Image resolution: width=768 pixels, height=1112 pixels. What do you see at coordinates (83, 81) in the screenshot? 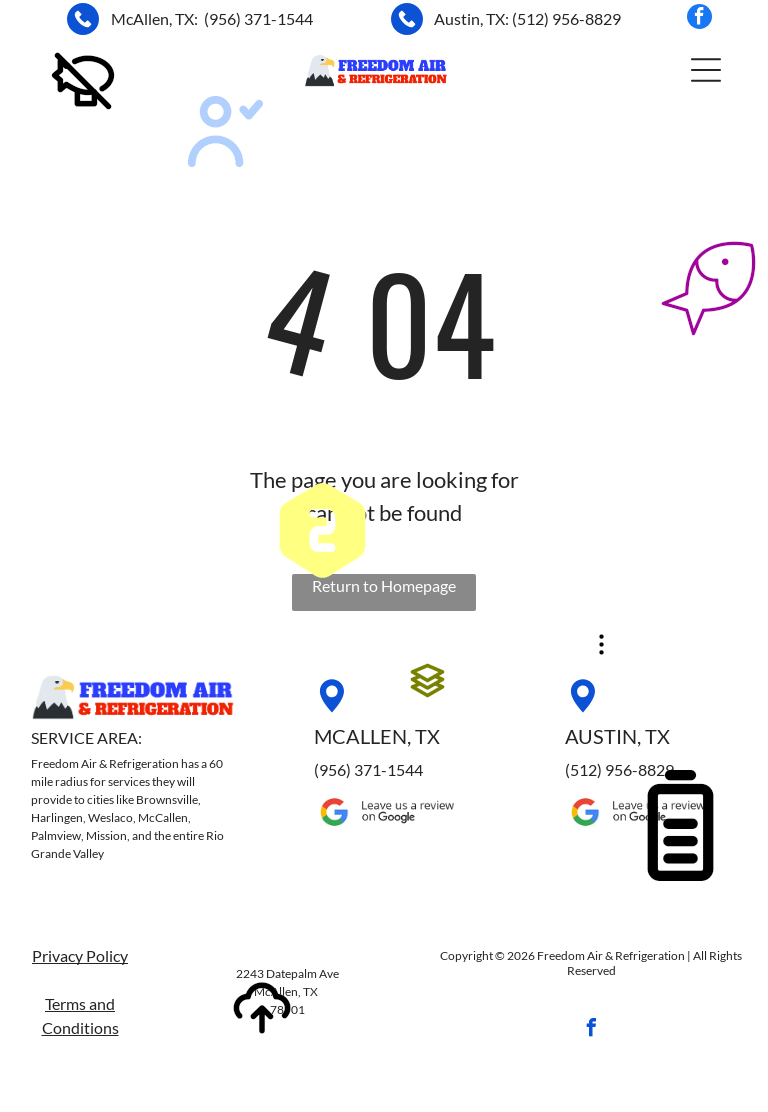
I see `disable airship or blimp tracking` at bounding box center [83, 81].